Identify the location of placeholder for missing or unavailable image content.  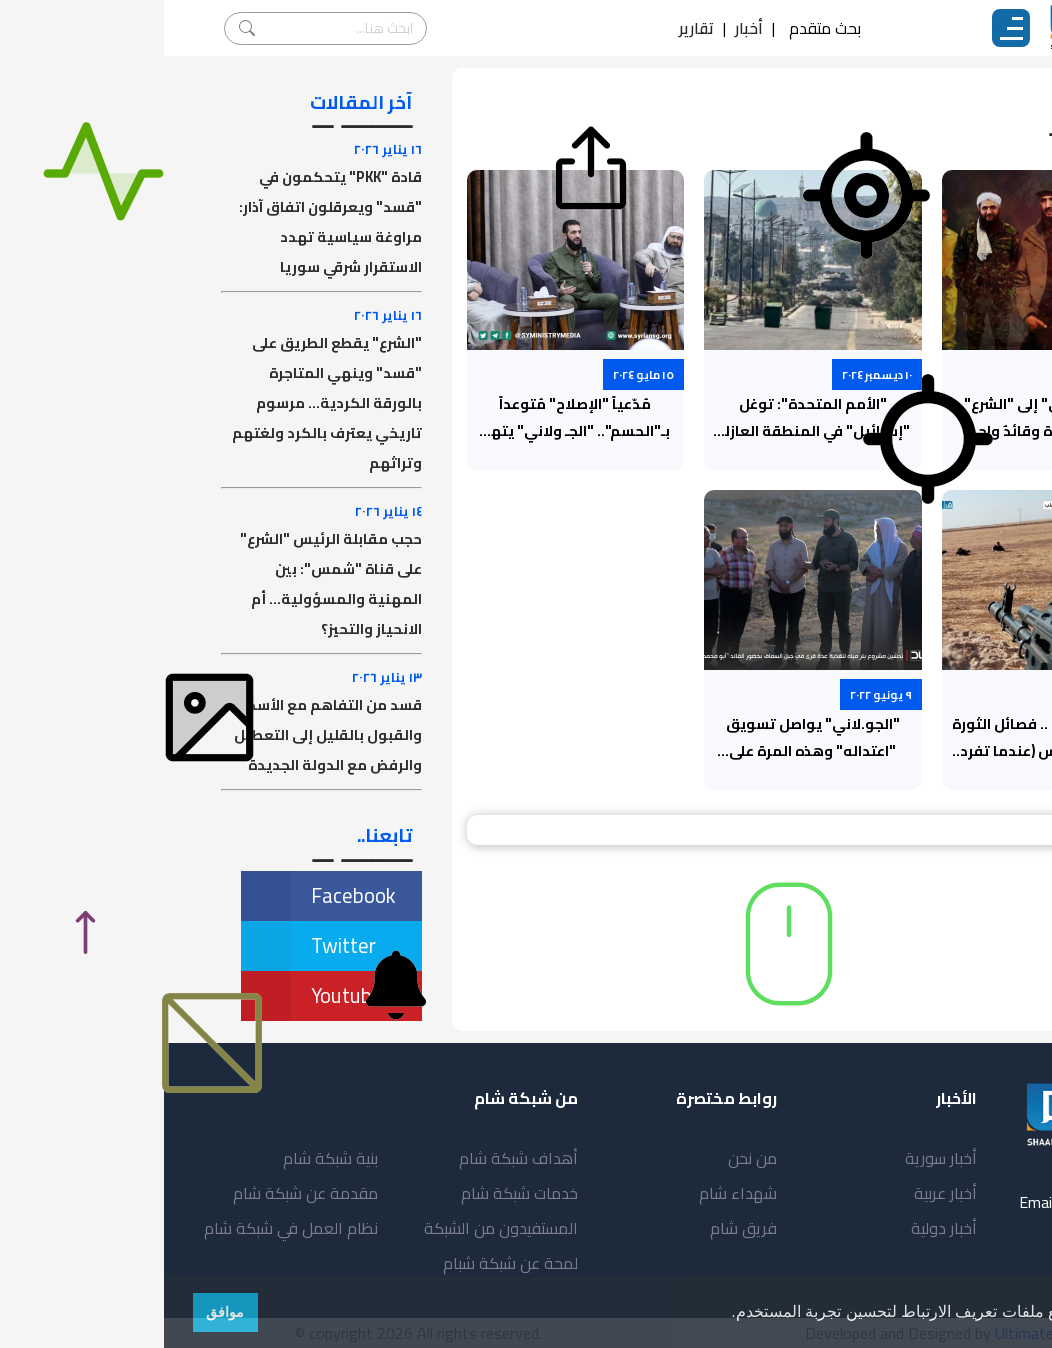
(212, 1043).